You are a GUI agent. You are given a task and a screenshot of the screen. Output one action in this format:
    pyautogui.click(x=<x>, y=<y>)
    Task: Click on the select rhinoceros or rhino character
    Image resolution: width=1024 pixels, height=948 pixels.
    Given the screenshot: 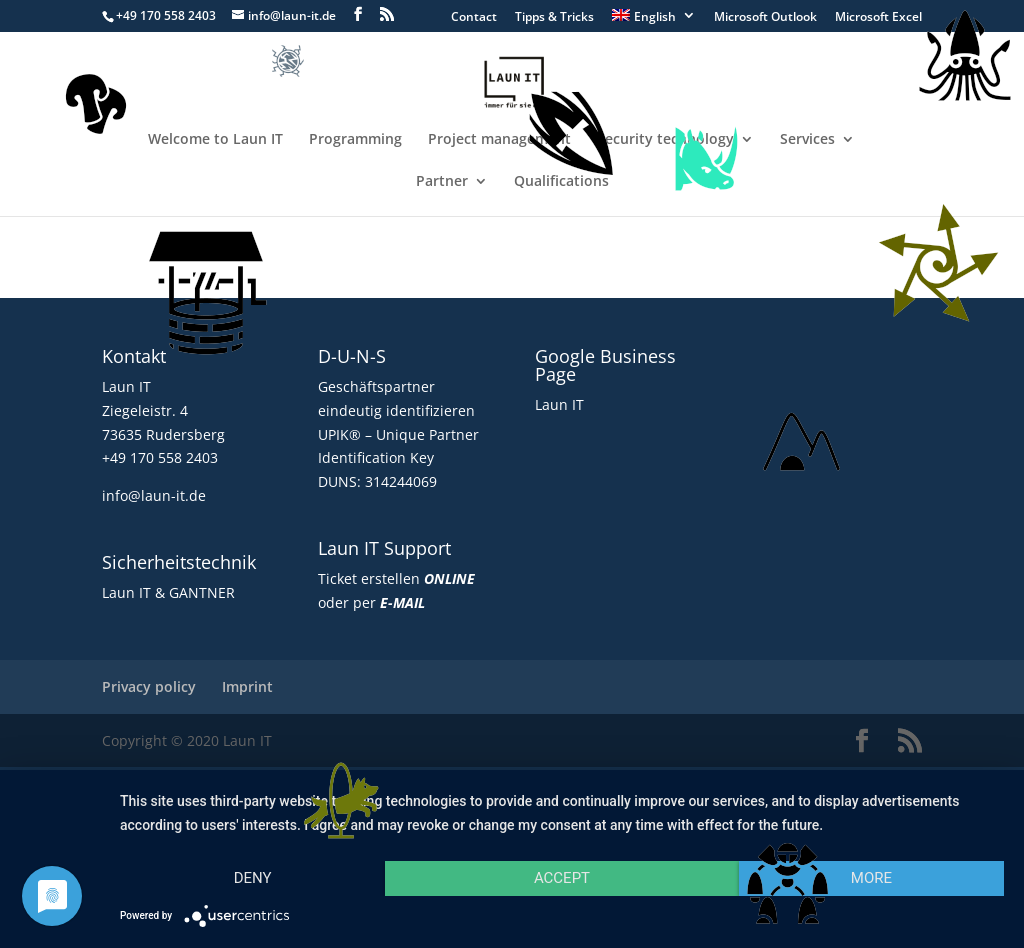 What is the action you would take?
    pyautogui.click(x=708, y=157)
    